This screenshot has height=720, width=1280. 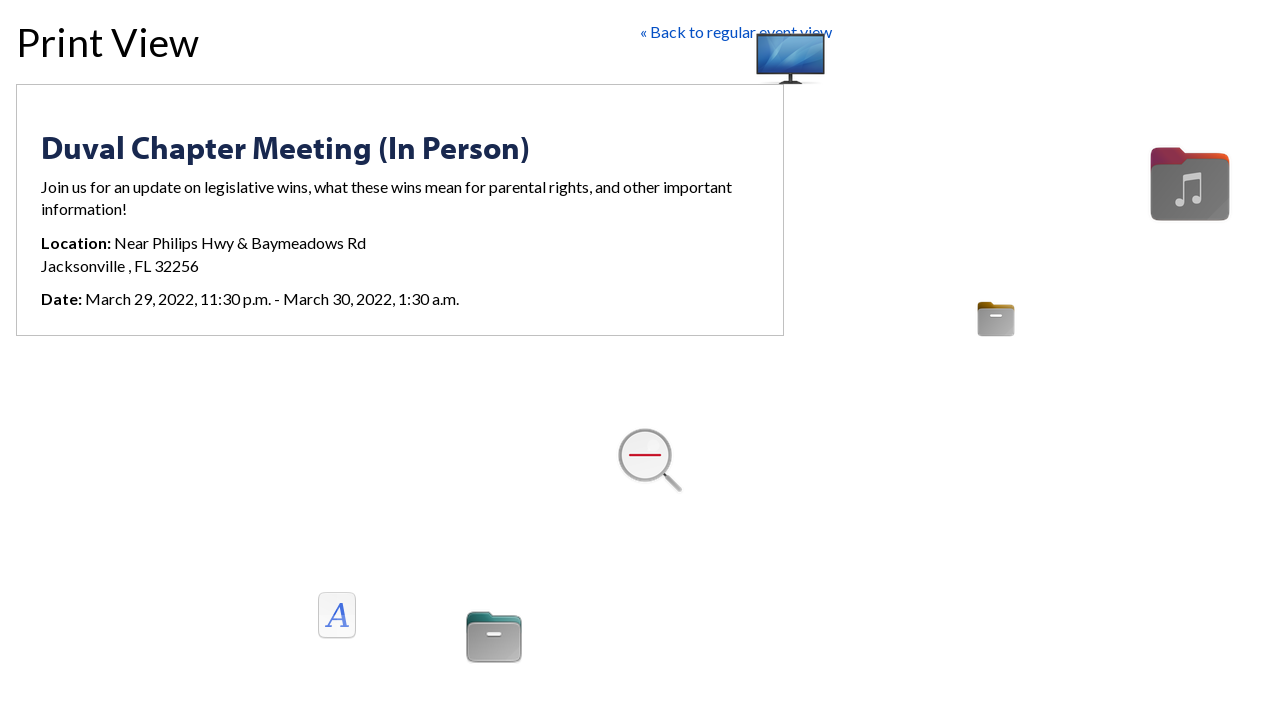 I want to click on open the file manager application, so click(x=996, y=319).